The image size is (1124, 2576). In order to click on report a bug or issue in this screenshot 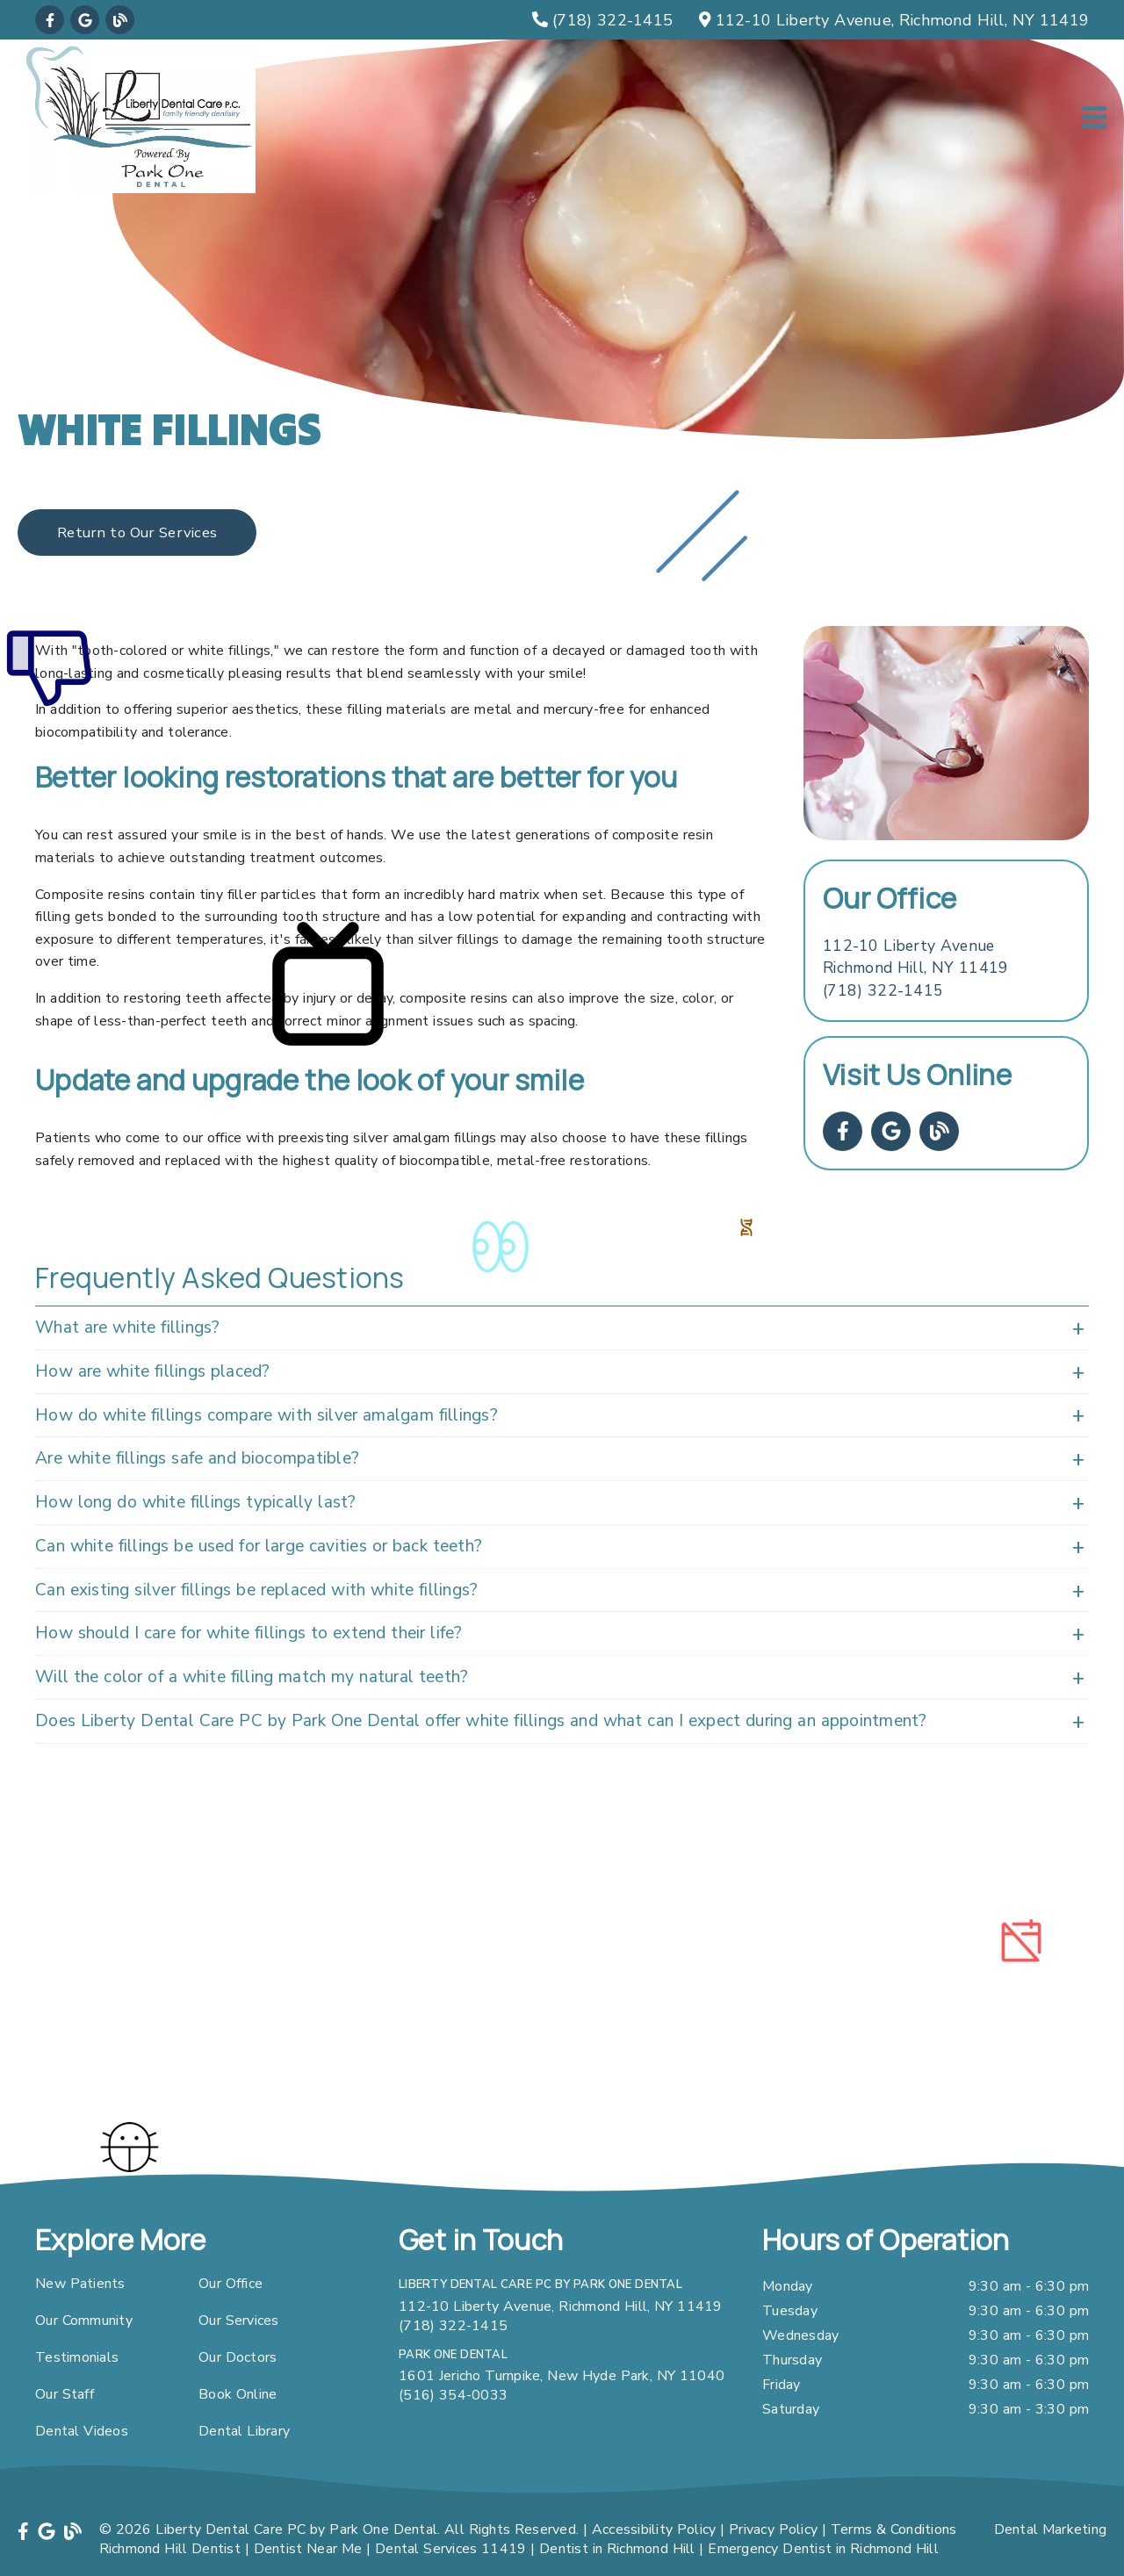, I will do `click(129, 2147)`.